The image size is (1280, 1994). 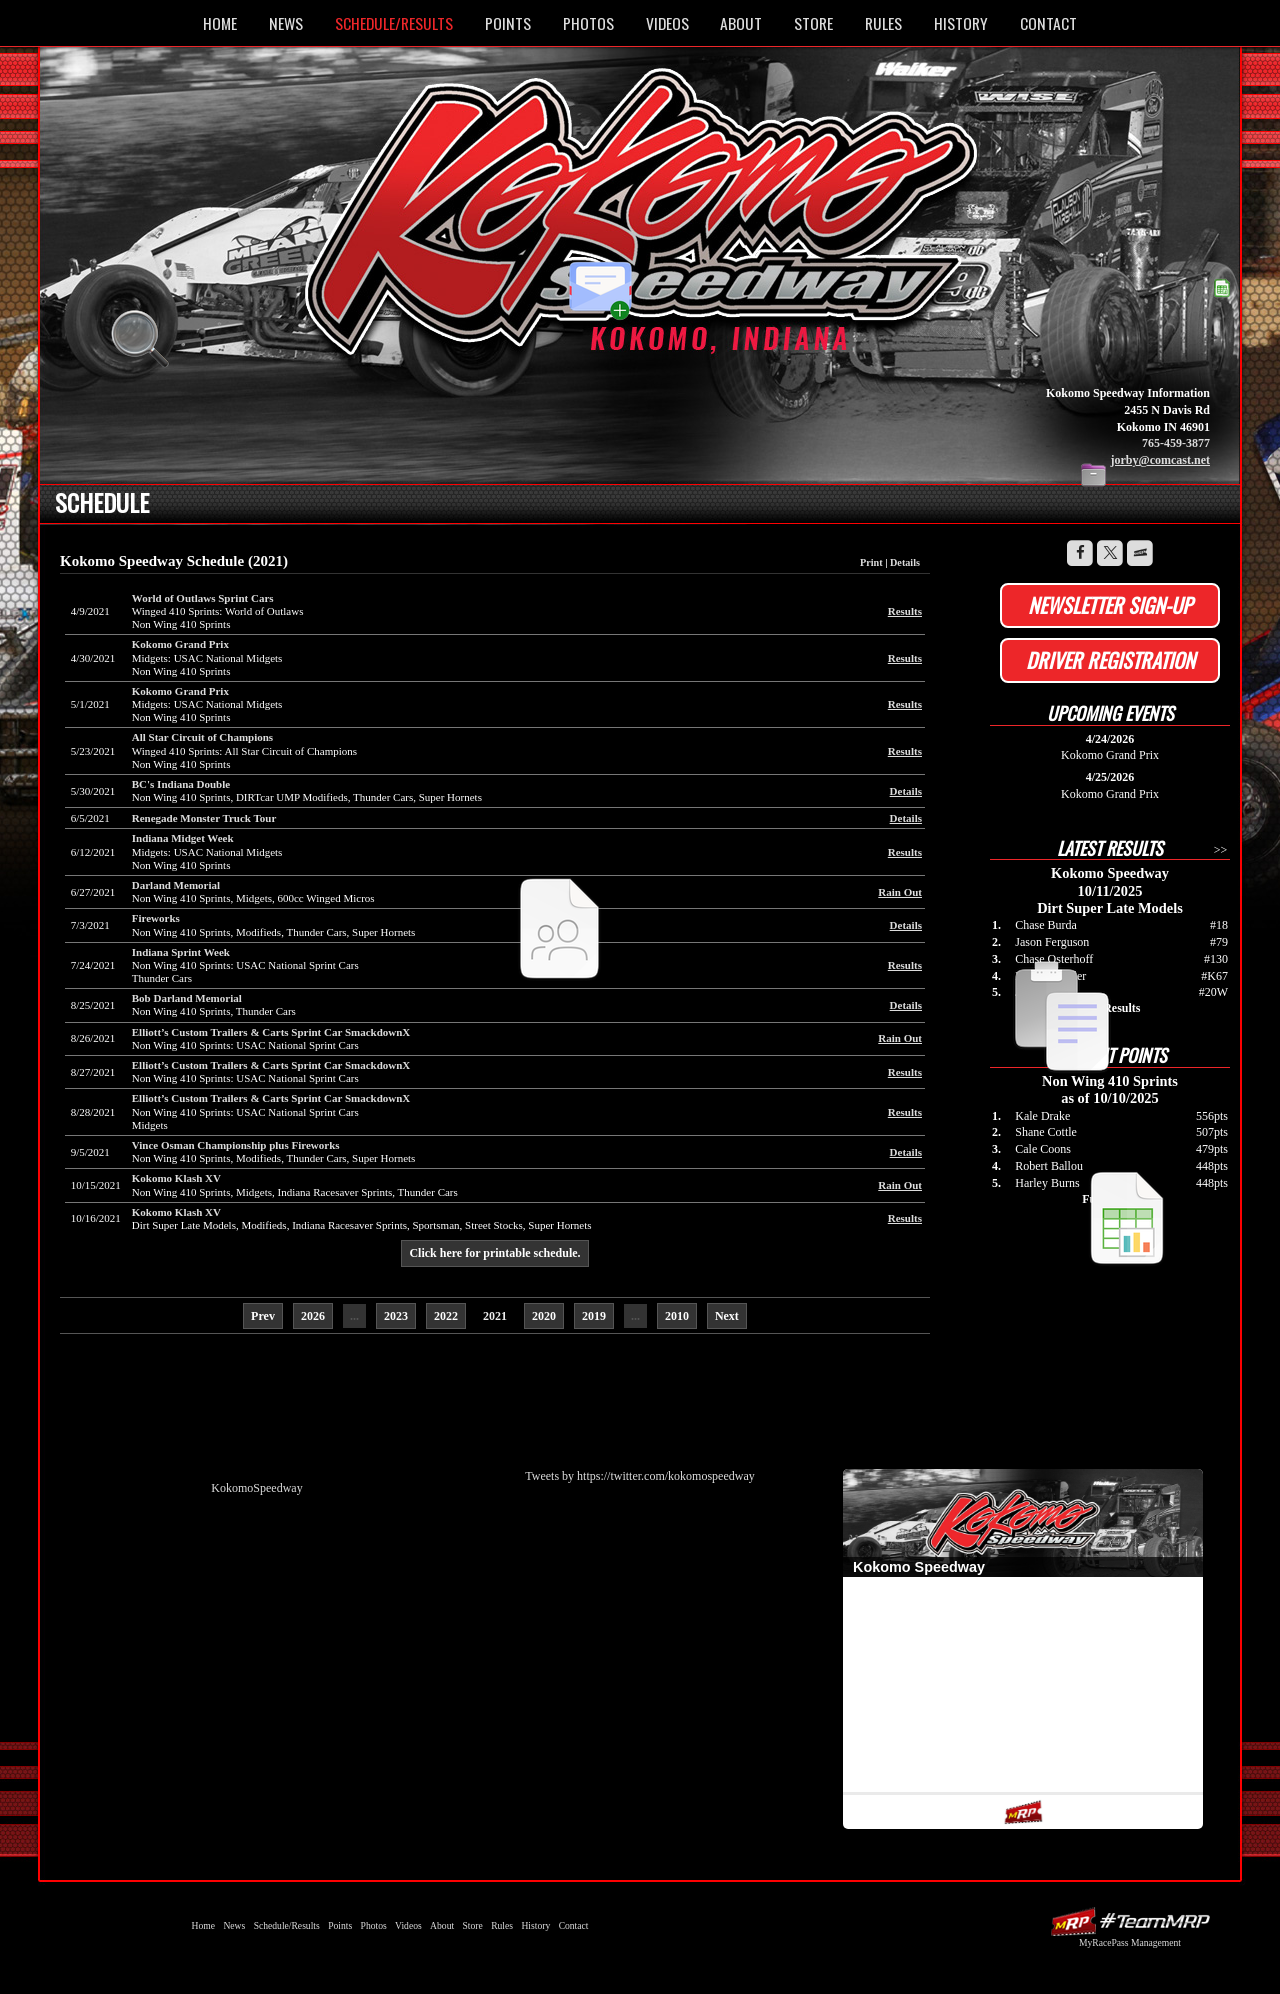 I want to click on open spotlight search preferences, so click(x=140, y=339).